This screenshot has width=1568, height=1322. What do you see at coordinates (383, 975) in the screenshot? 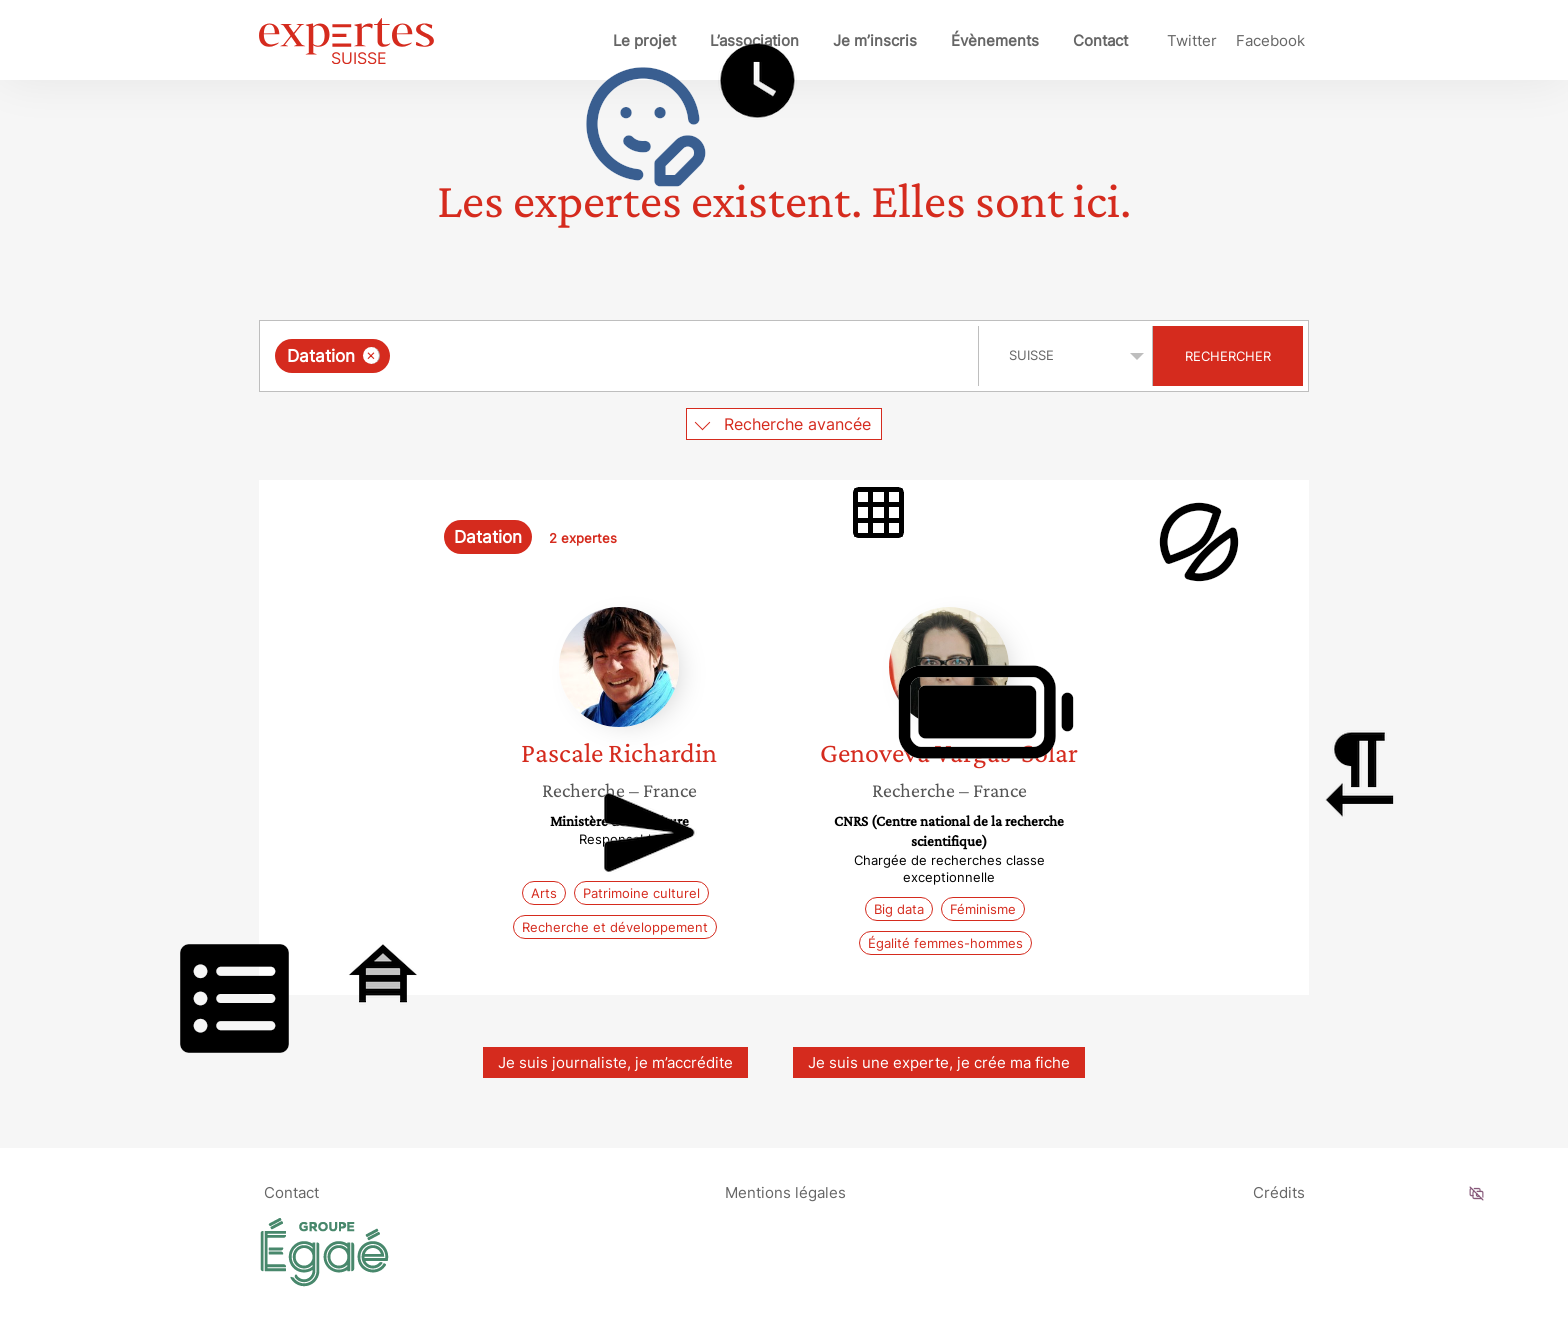
I see `view home exterior or siding options` at bounding box center [383, 975].